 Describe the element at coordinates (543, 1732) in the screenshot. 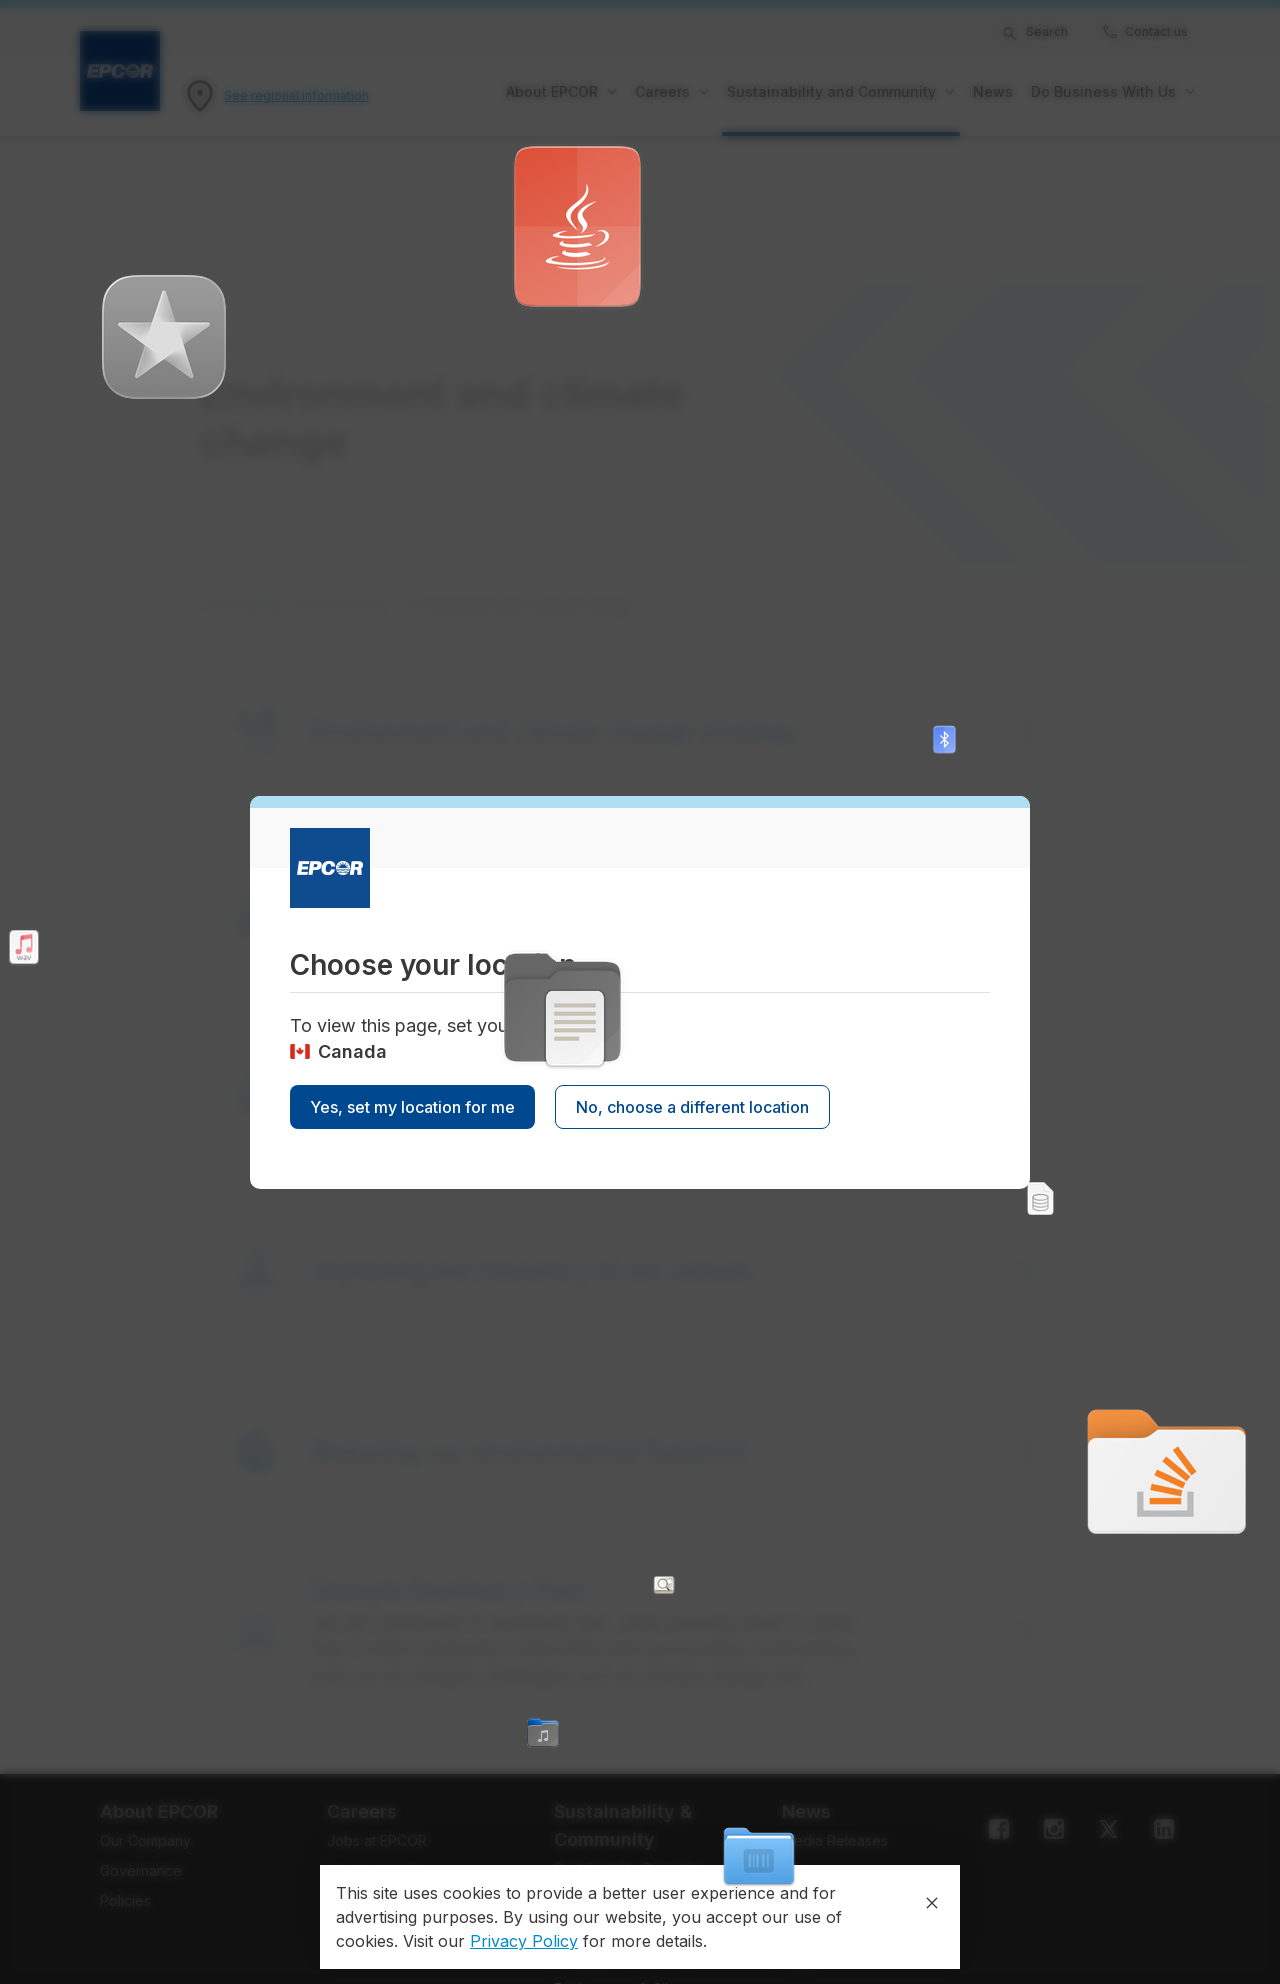

I see `open your music folder` at that location.